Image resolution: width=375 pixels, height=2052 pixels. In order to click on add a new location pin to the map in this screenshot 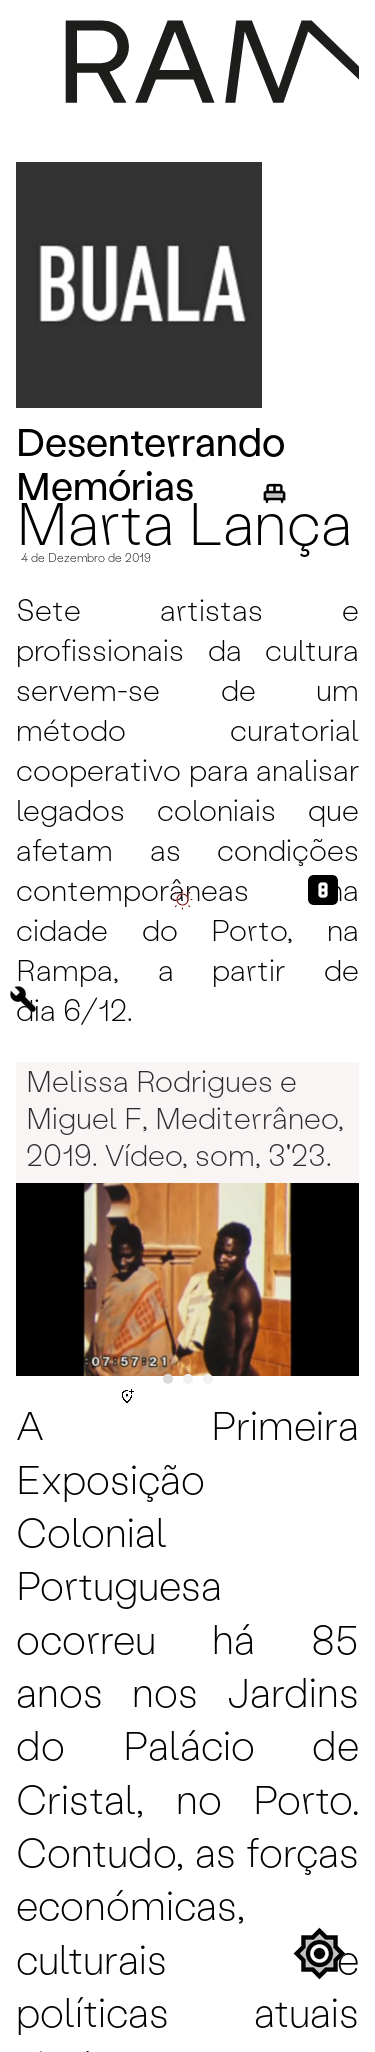, I will do `click(127, 1396)`.